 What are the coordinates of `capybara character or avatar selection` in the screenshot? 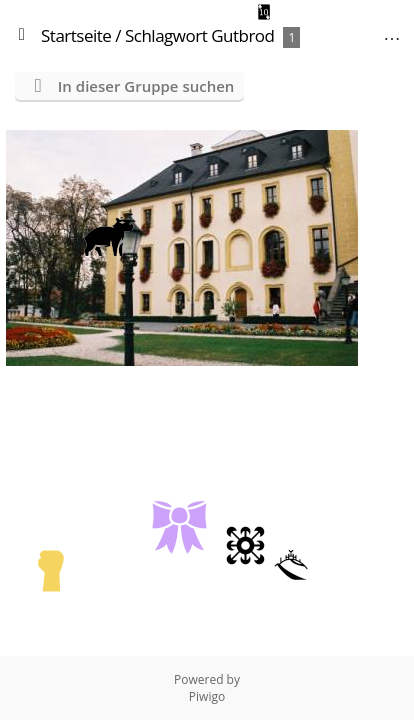 It's located at (108, 236).